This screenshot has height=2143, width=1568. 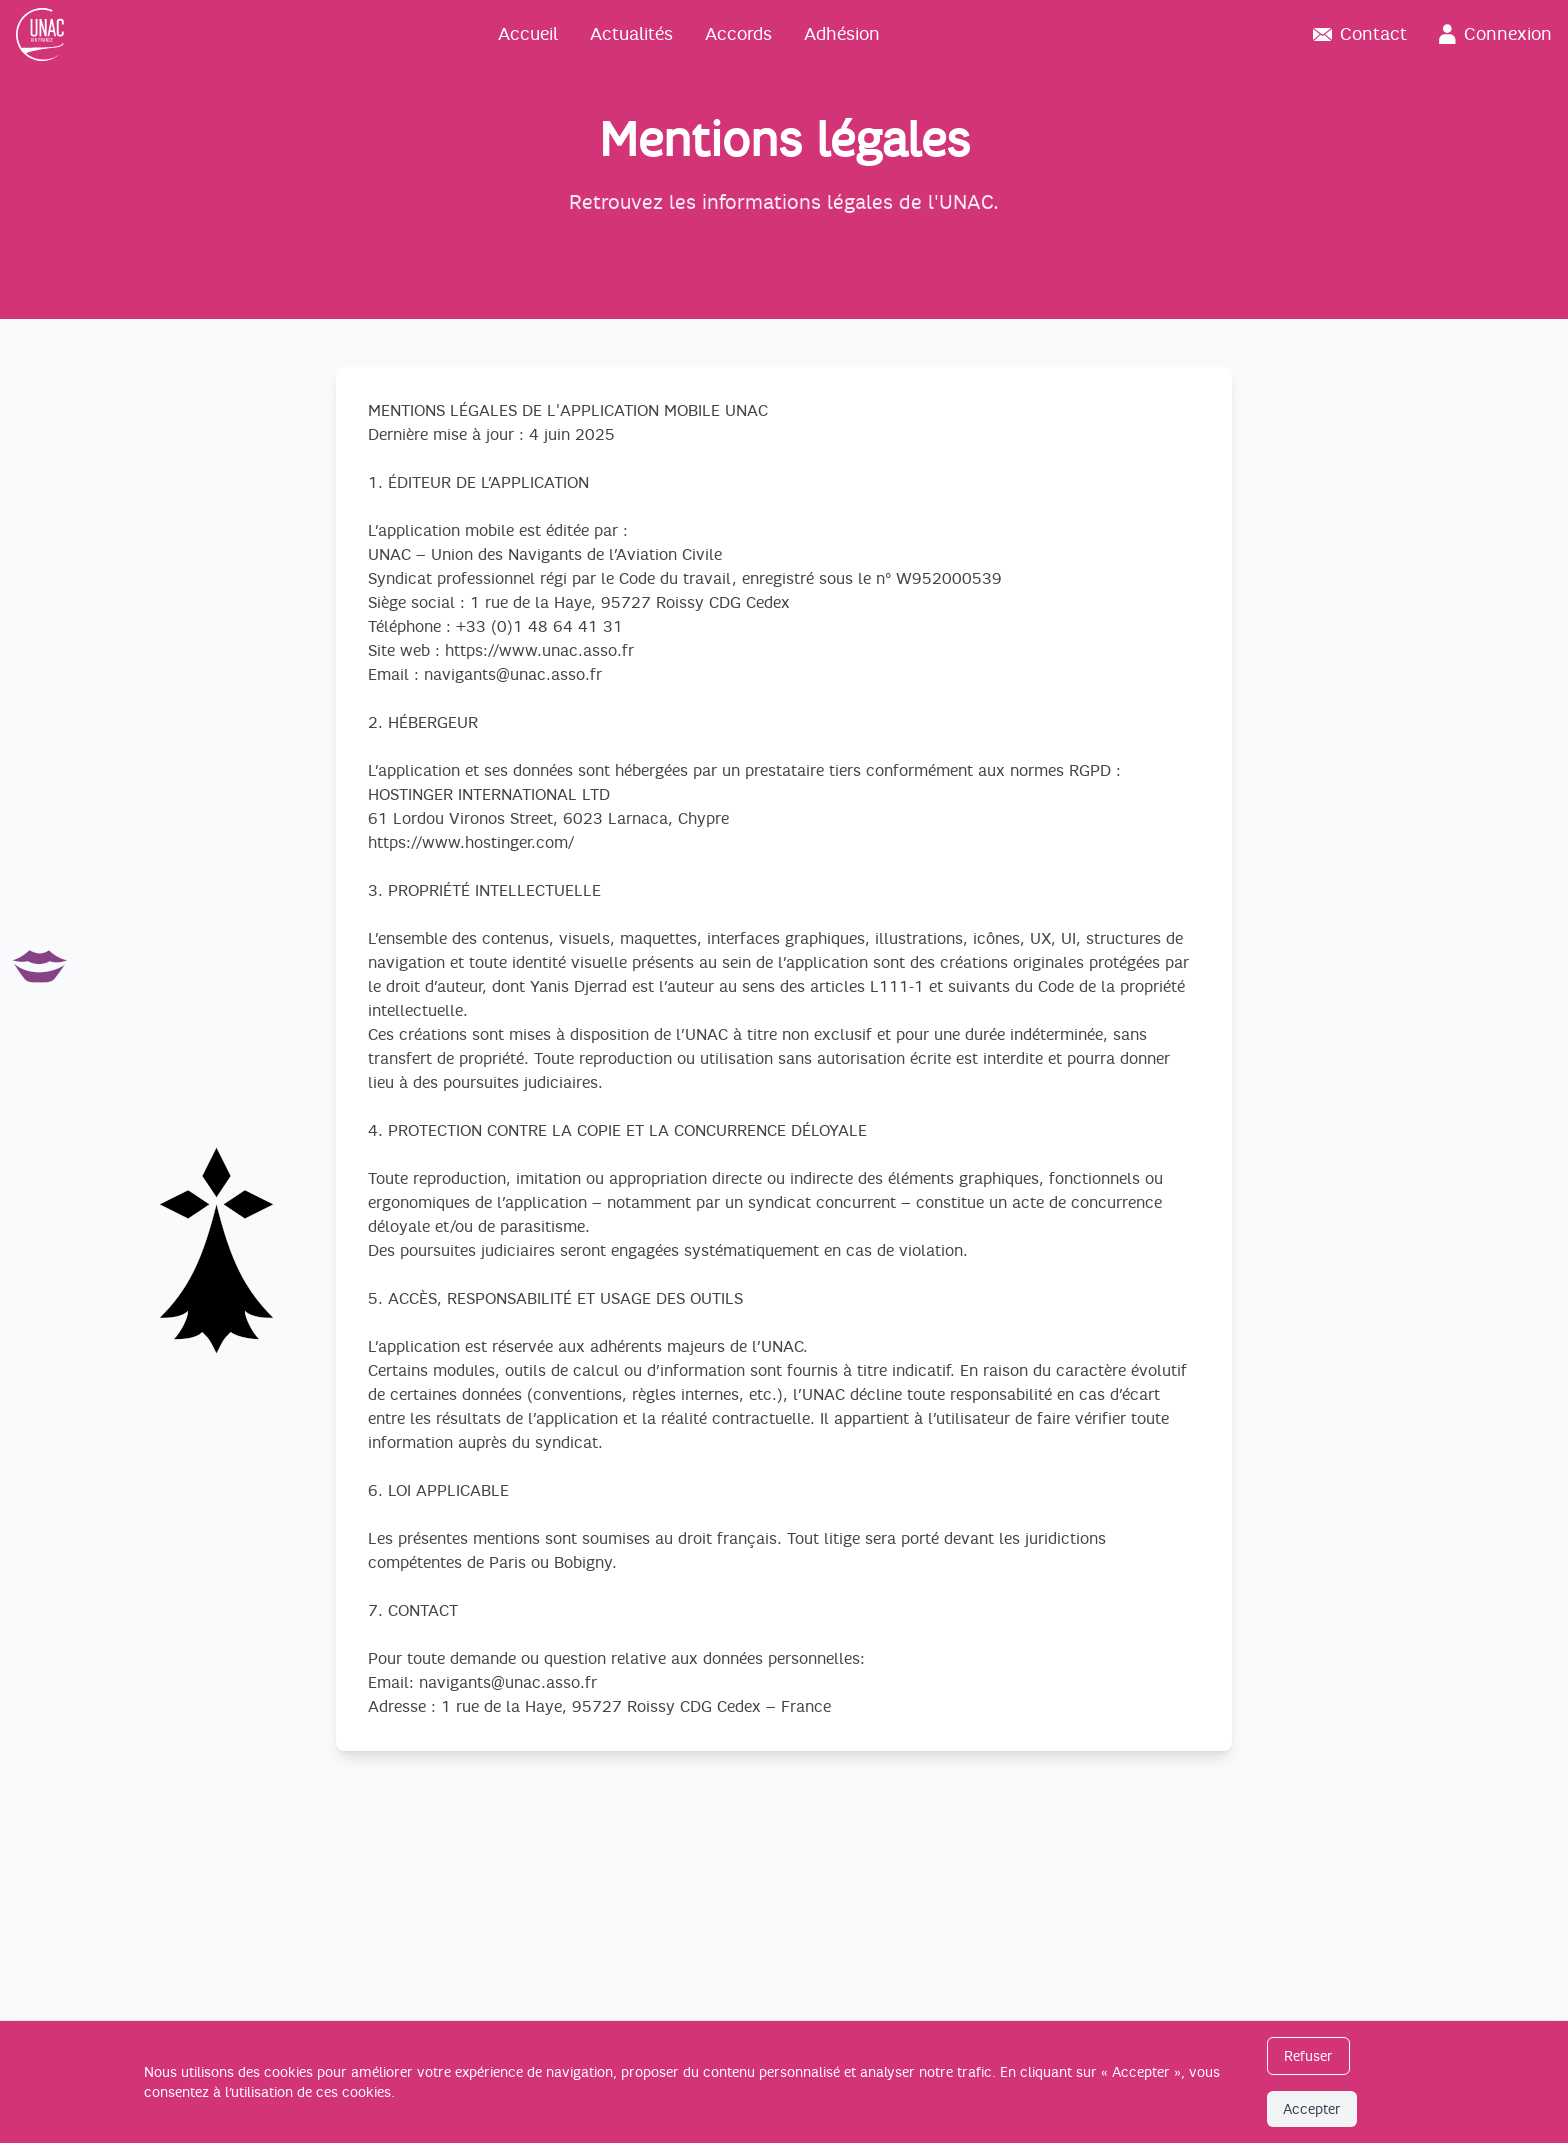 I want to click on access voice or speech features, so click(x=40, y=967).